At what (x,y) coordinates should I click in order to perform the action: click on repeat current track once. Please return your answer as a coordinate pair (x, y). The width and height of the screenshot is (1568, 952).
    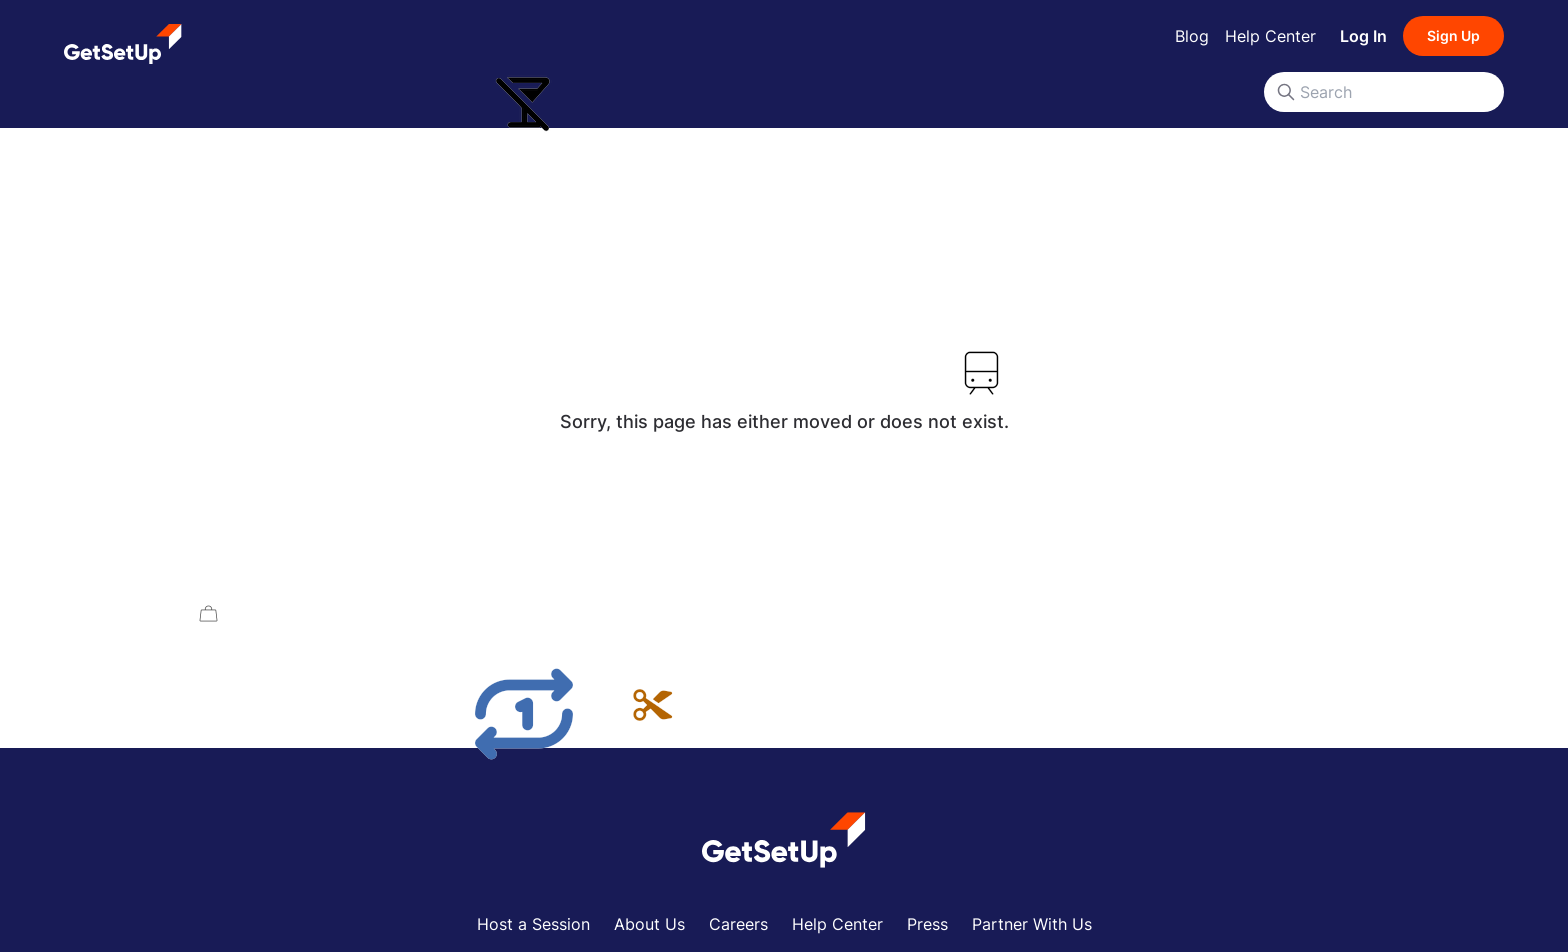
    Looking at the image, I should click on (524, 714).